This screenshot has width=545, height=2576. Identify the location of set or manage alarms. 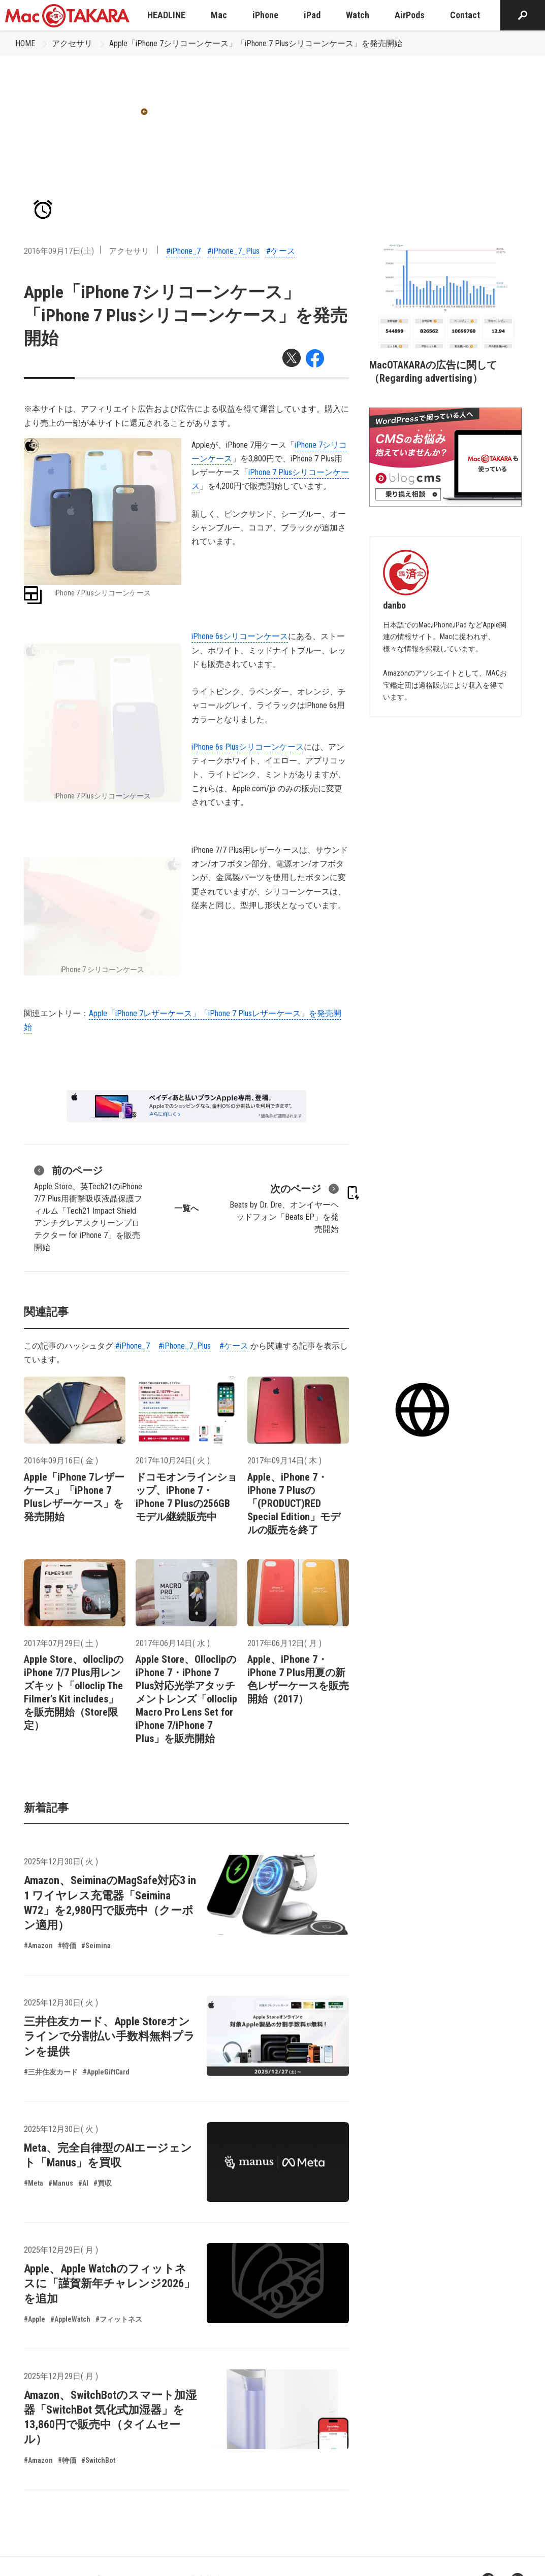
(43, 209).